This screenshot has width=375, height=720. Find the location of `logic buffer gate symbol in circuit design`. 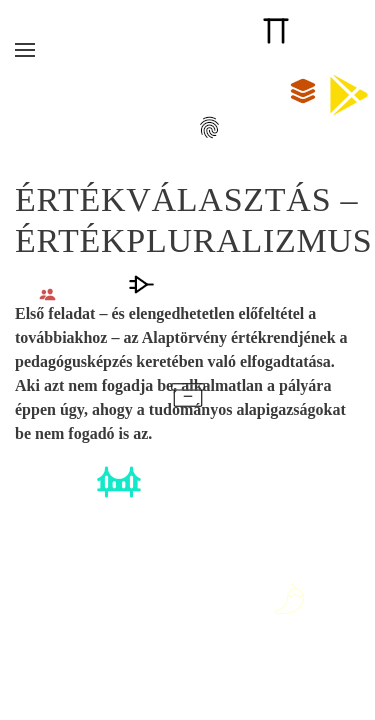

logic buffer gate symbol in circuit design is located at coordinates (141, 284).